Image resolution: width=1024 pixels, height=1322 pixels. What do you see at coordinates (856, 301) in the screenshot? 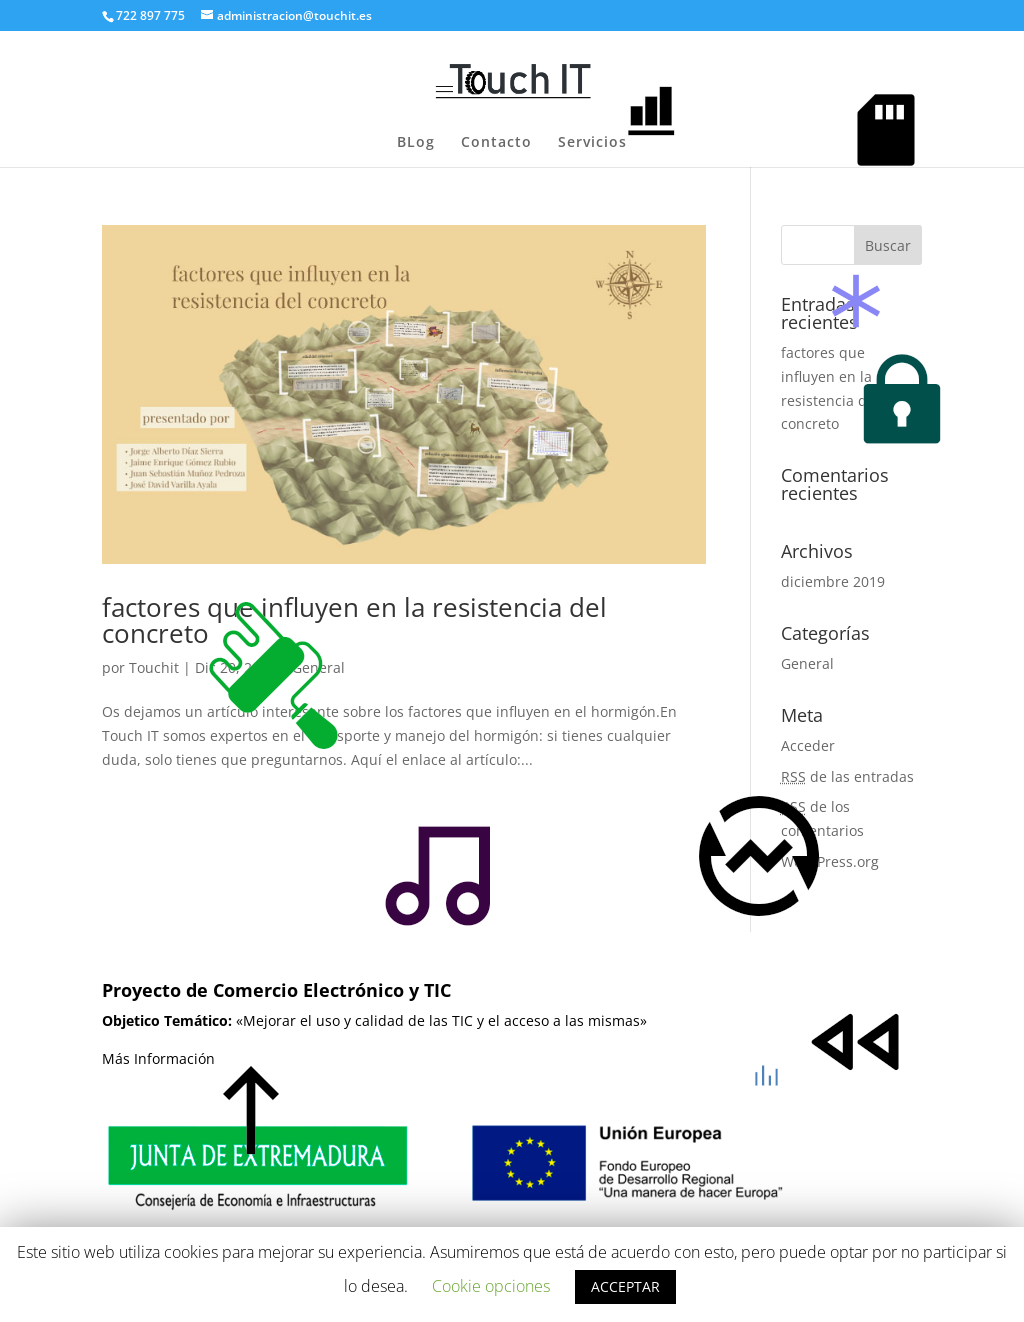
I see `indicates a required field in a form` at bounding box center [856, 301].